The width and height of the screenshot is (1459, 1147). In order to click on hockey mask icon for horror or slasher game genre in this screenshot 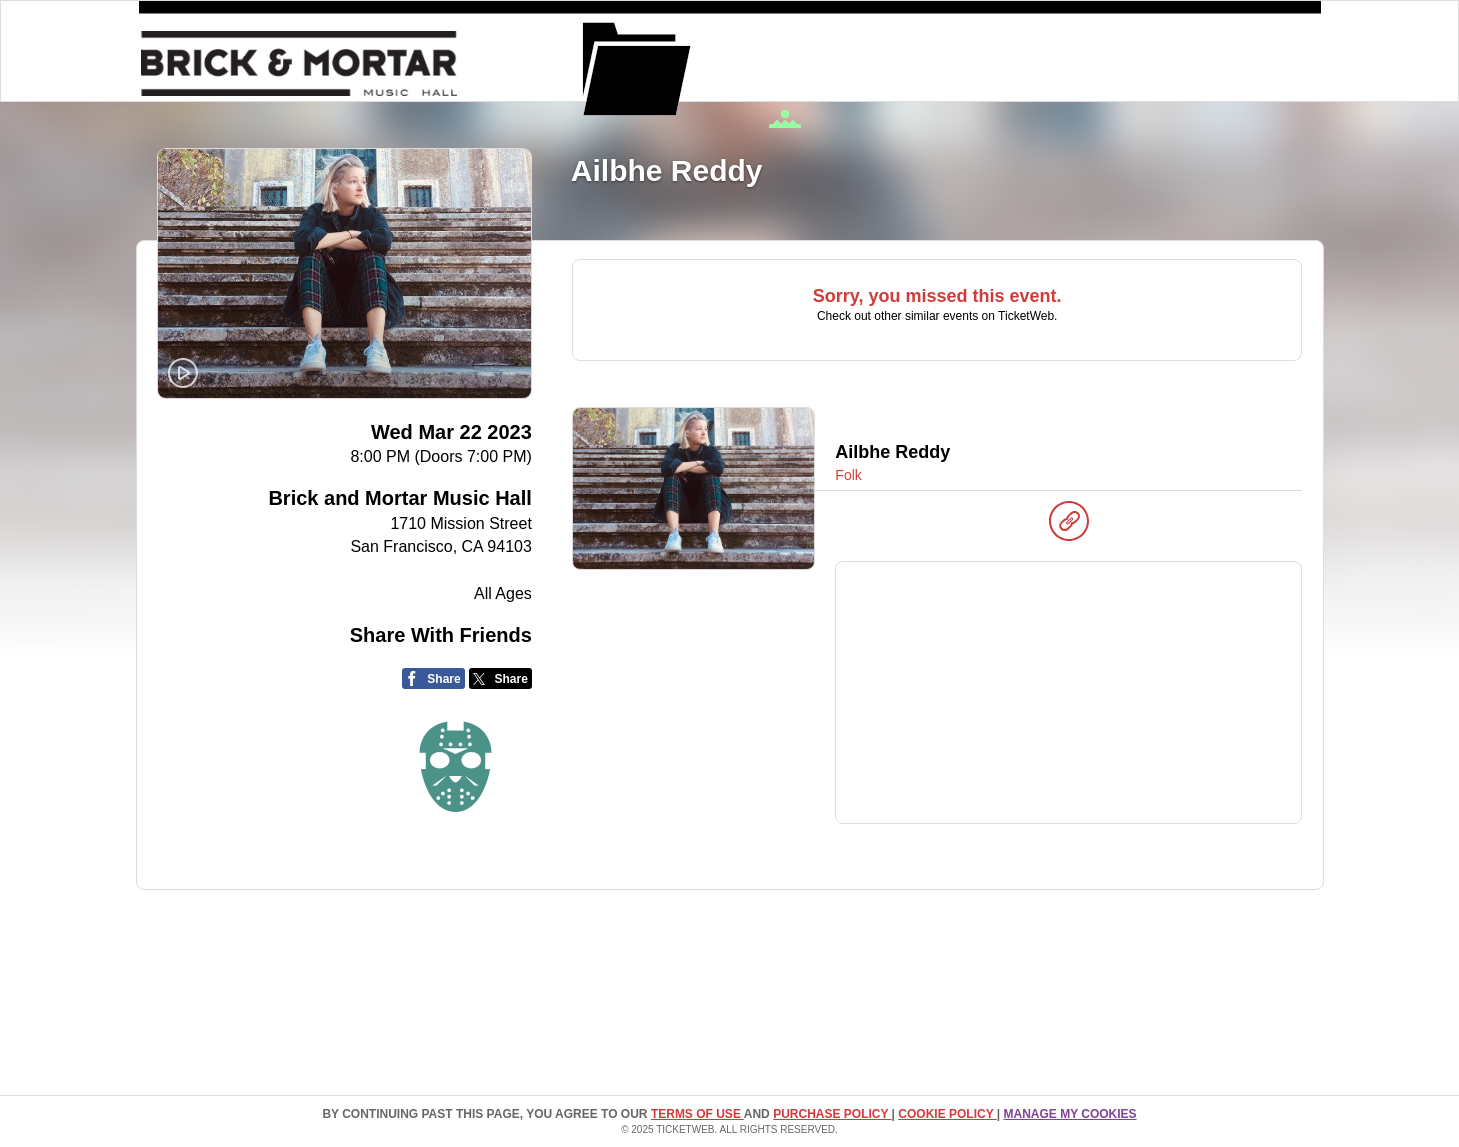, I will do `click(455, 766)`.